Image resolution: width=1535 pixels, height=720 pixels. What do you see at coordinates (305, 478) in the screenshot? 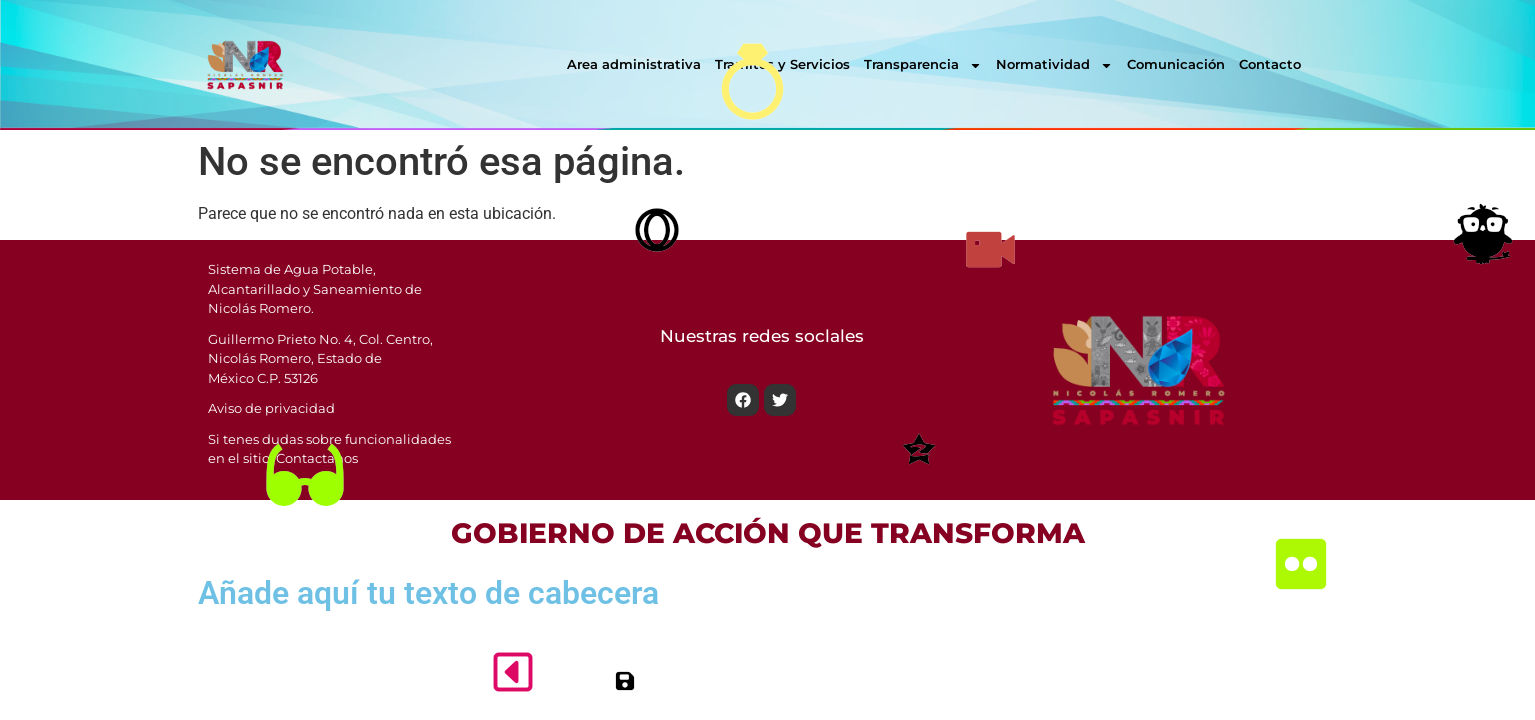
I see `enable reading mode or accessibility features` at bounding box center [305, 478].